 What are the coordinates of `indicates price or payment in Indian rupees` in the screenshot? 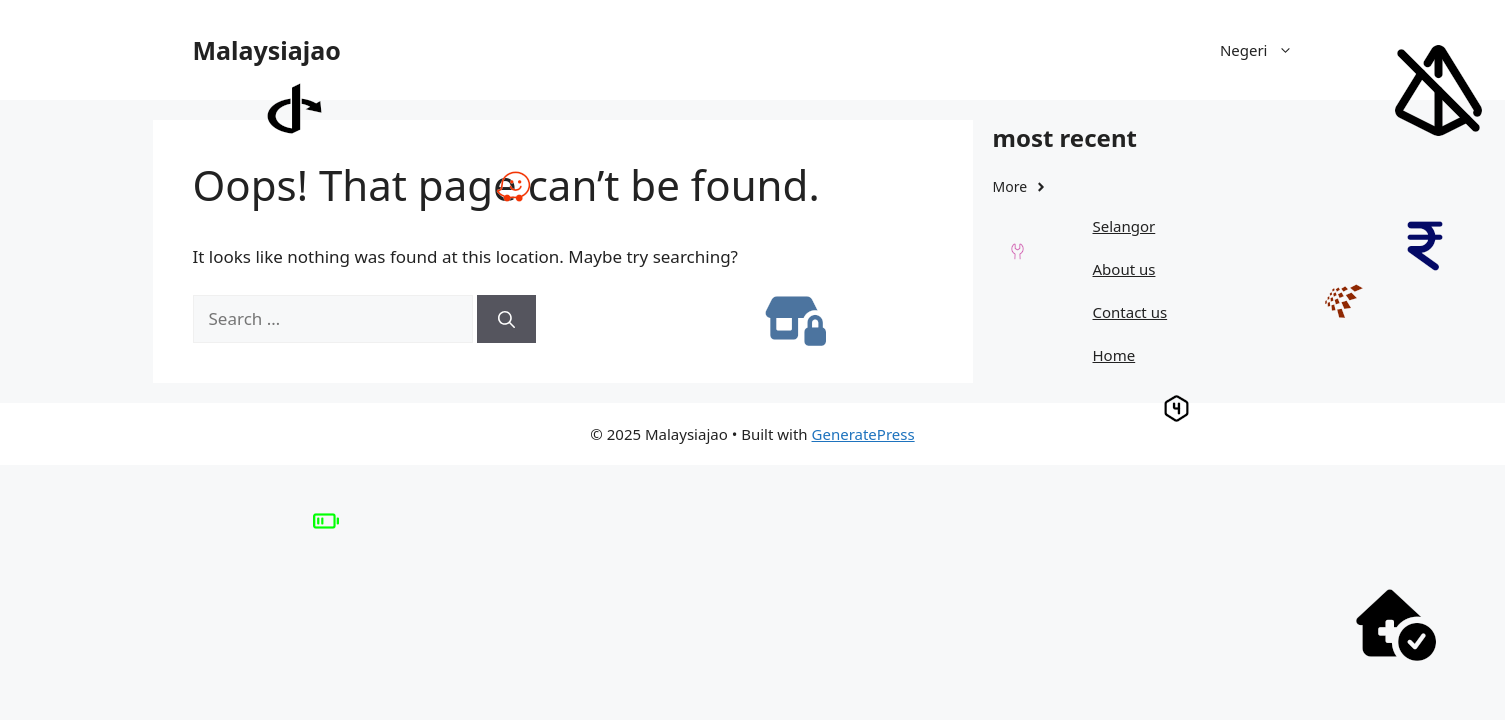 It's located at (1425, 246).